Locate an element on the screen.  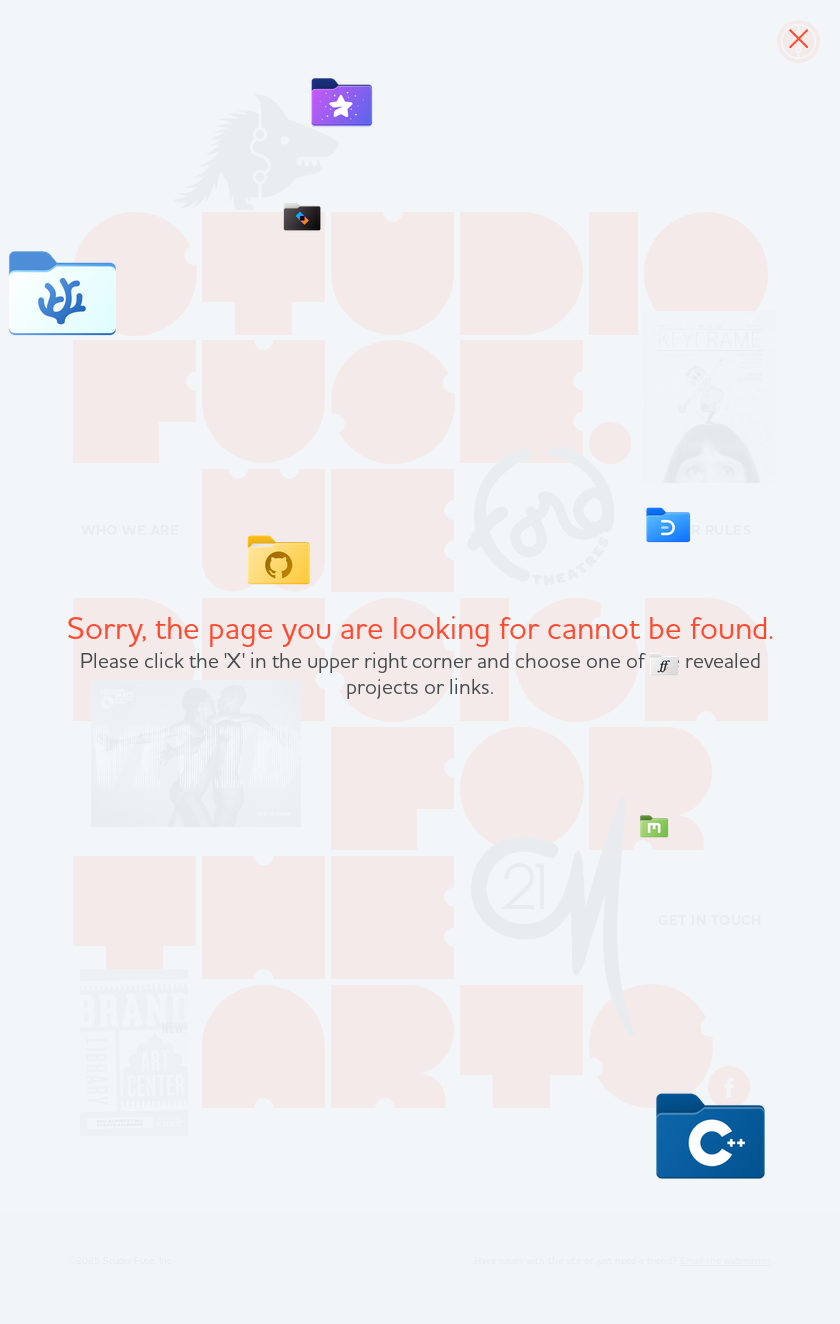
open folder containing github projects is located at coordinates (278, 561).